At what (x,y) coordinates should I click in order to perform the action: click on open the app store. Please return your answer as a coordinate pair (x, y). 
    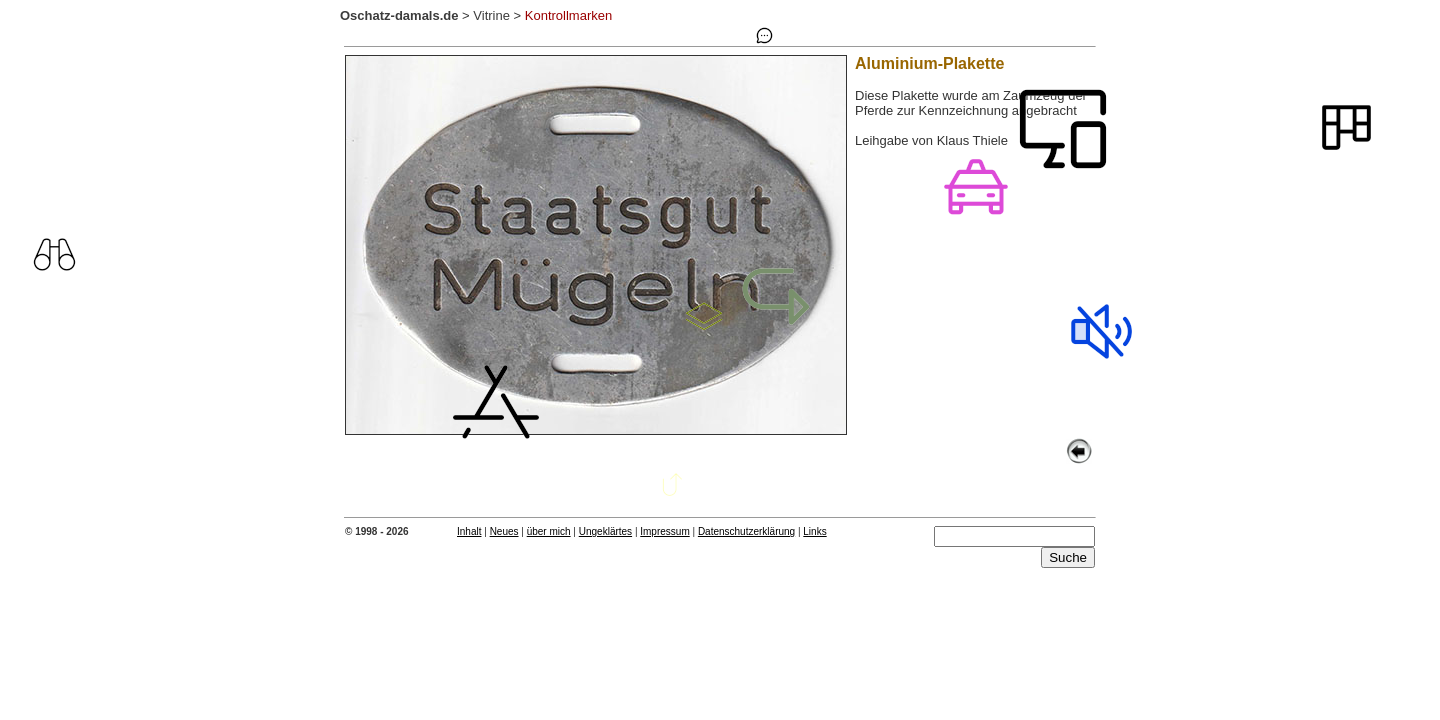
    Looking at the image, I should click on (496, 405).